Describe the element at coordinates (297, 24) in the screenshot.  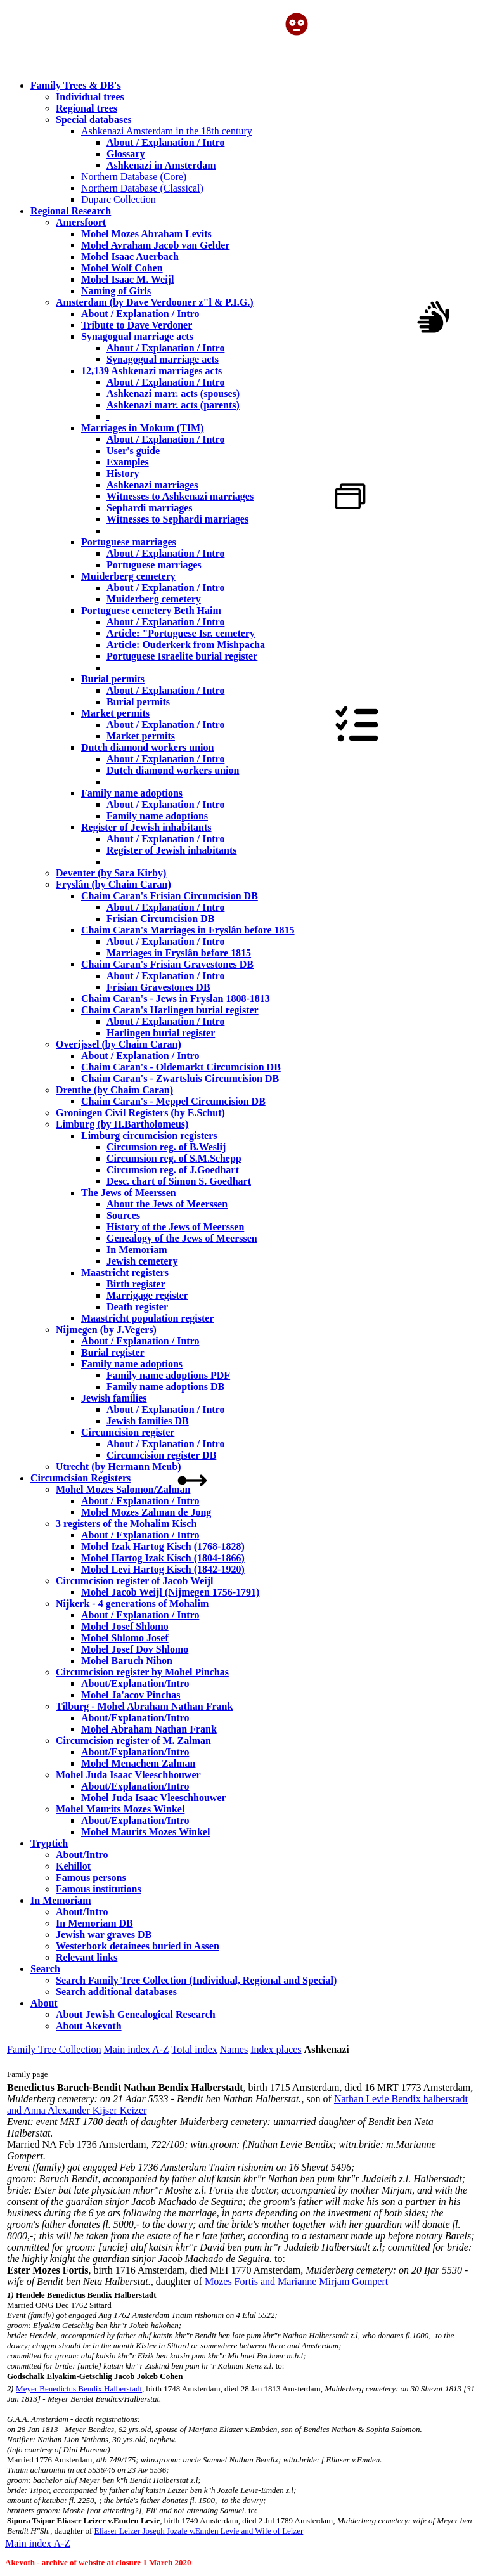
I see `react with embarrassment or surprise` at that location.